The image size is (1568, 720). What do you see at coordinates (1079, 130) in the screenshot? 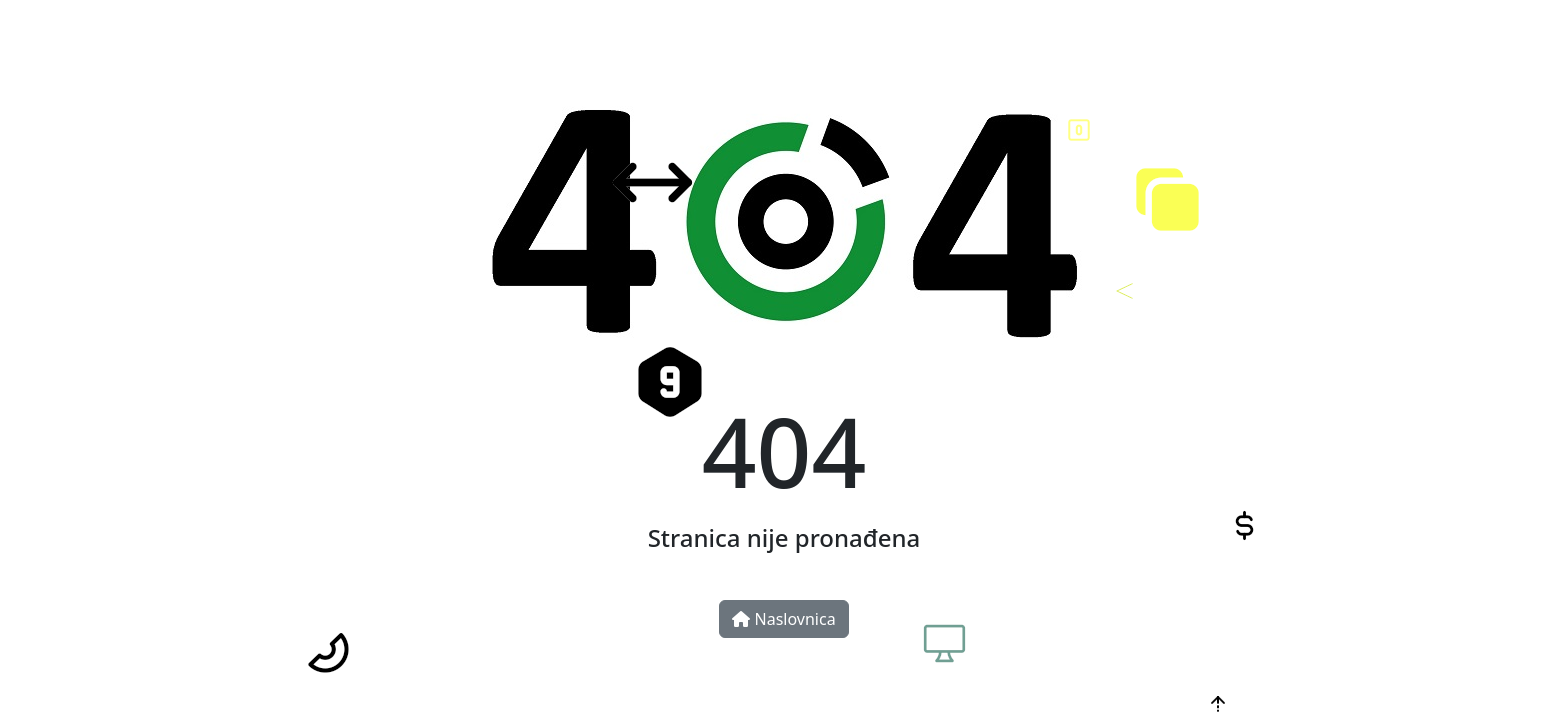
I see `represents the letter "o" in a text or keyboard input` at bounding box center [1079, 130].